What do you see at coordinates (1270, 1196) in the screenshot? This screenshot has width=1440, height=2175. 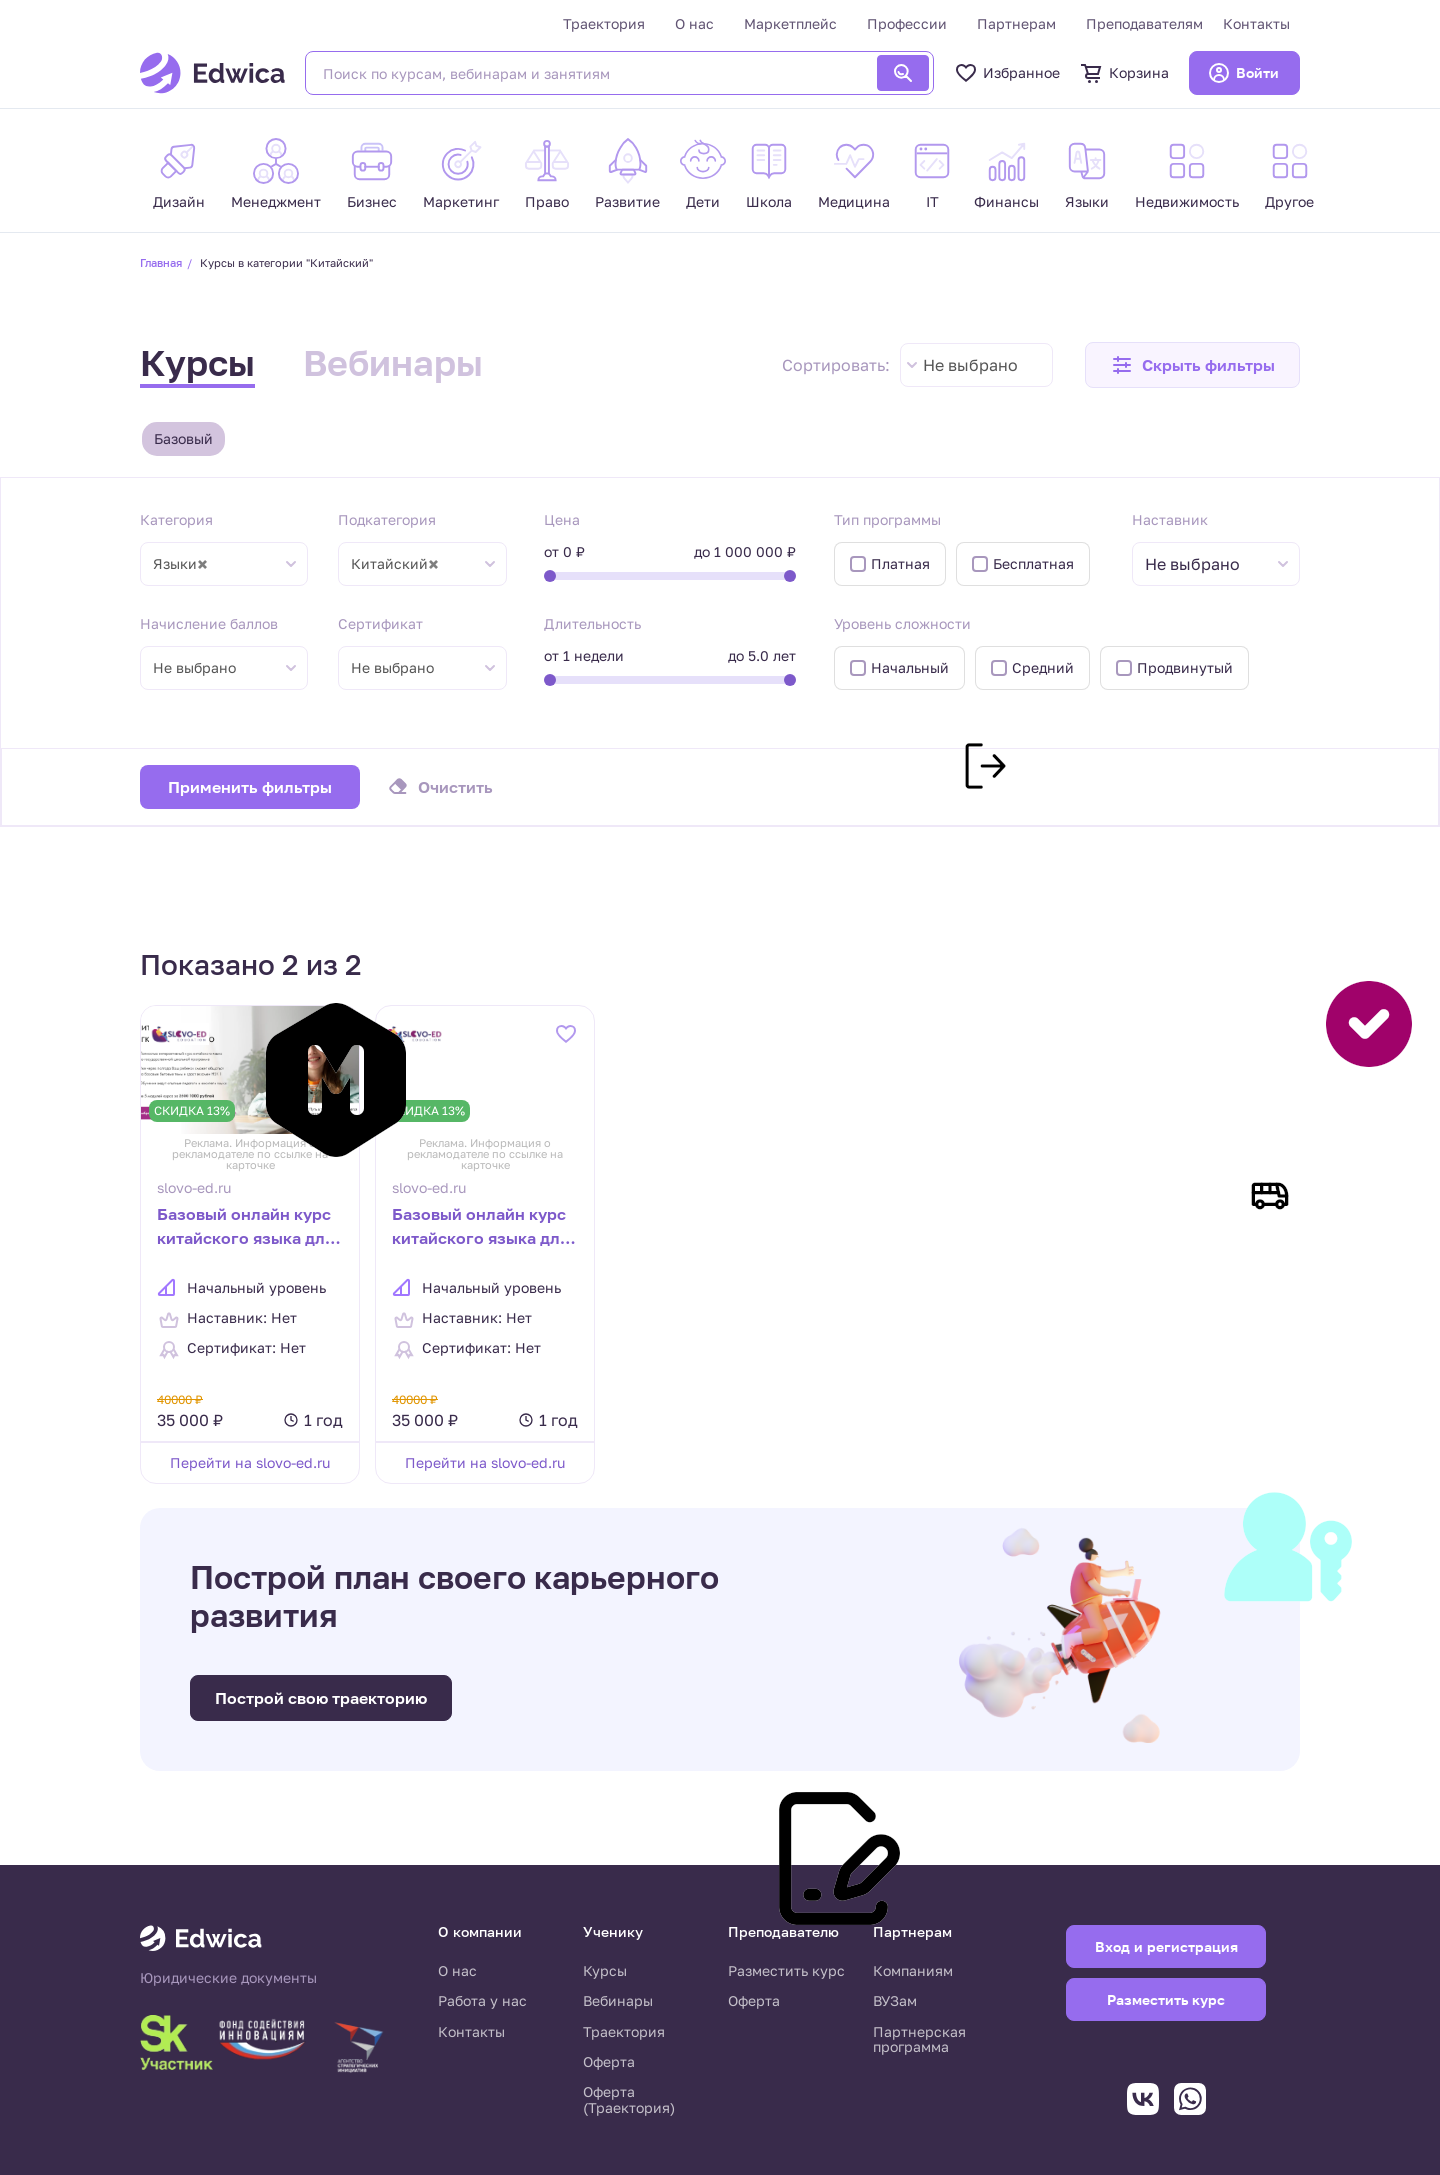 I see `view public transit options` at bounding box center [1270, 1196].